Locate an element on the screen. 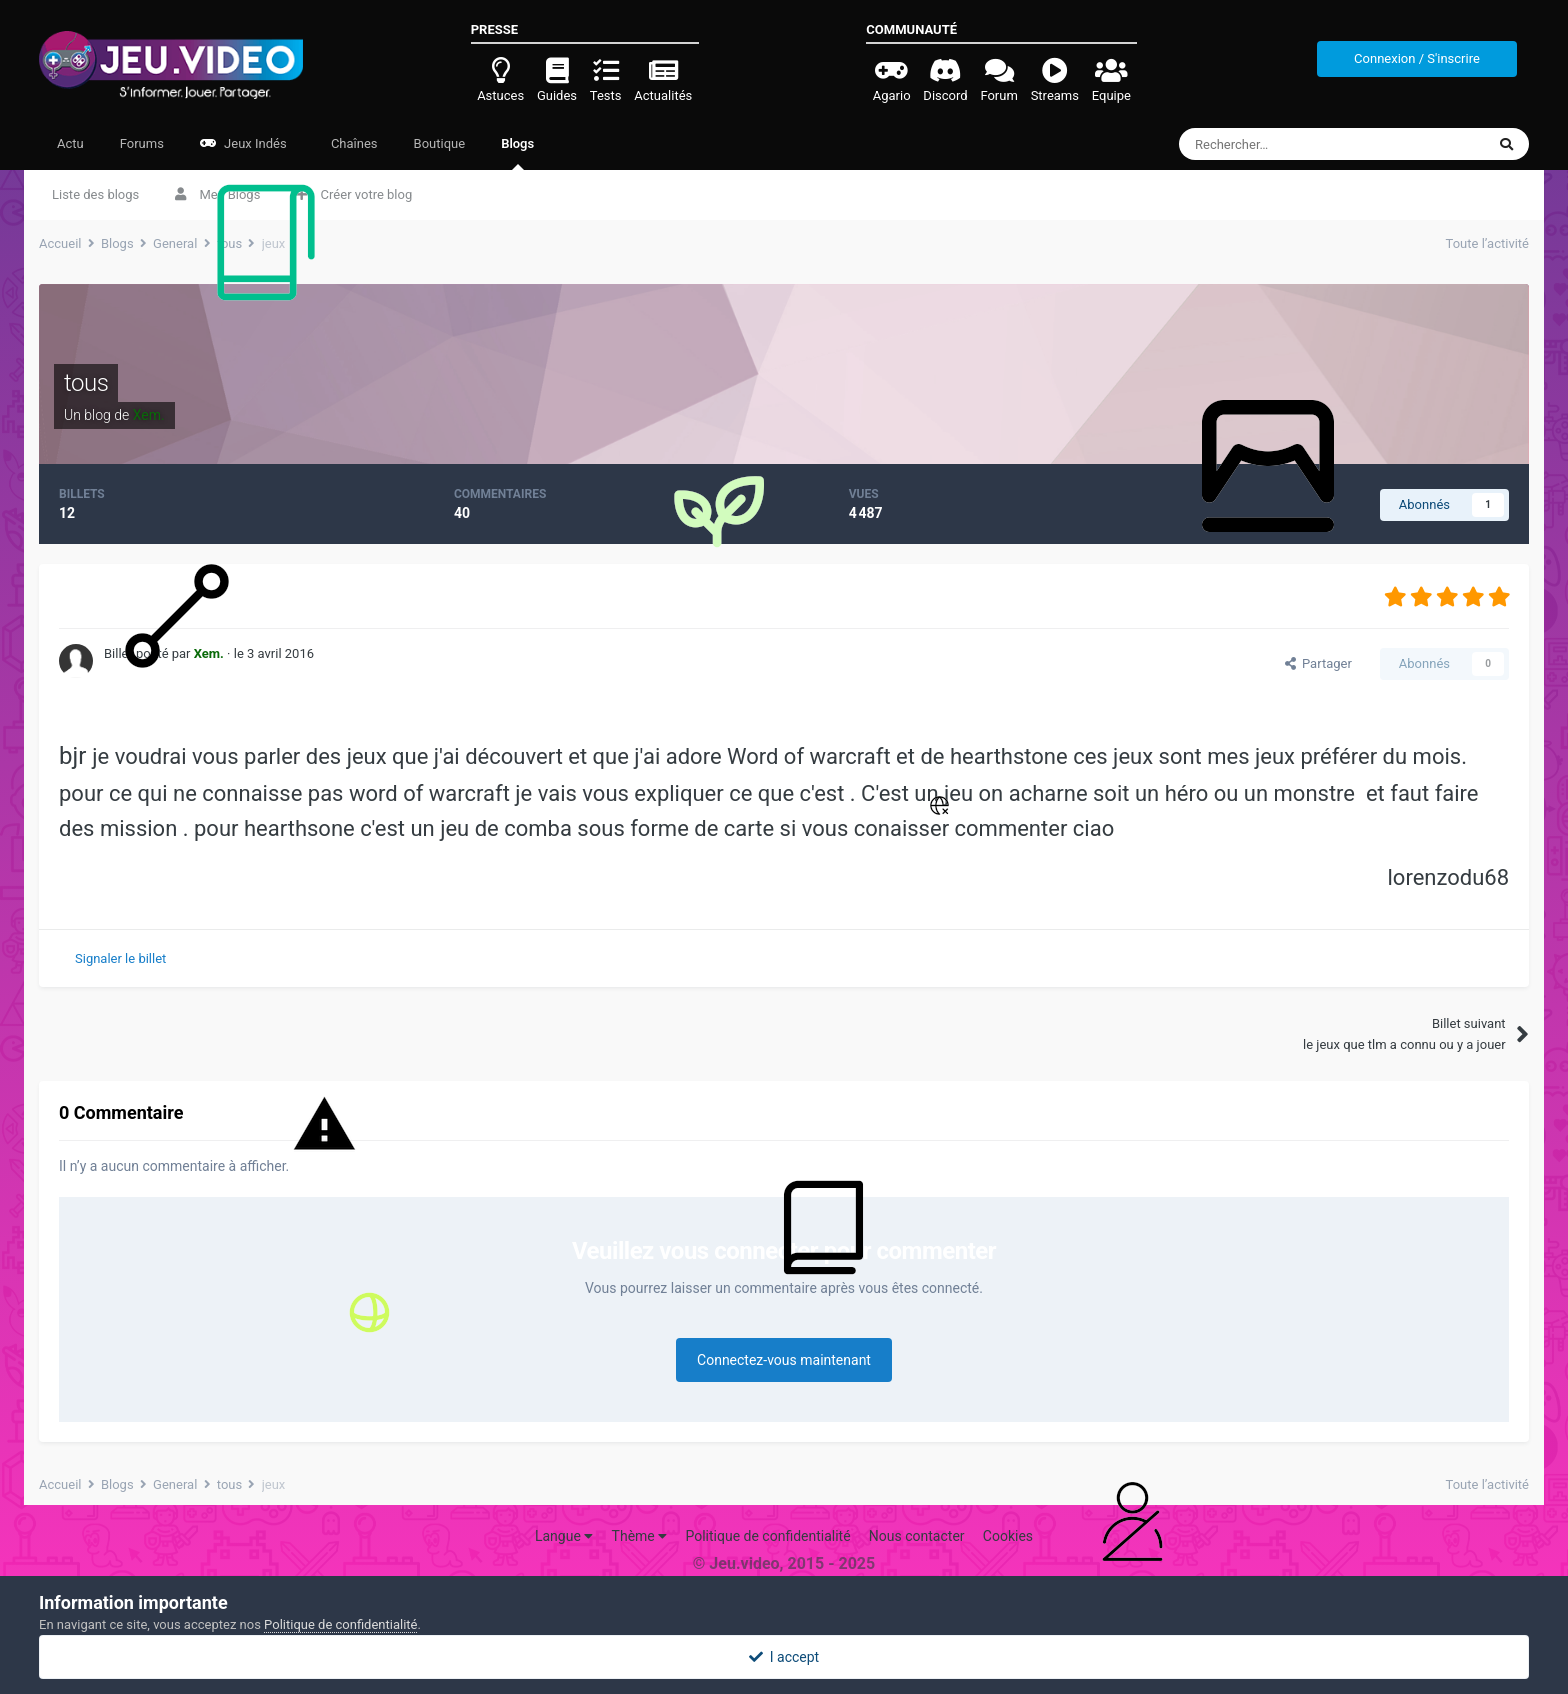 The image size is (1568, 1694). draw a line between two points is located at coordinates (177, 616).